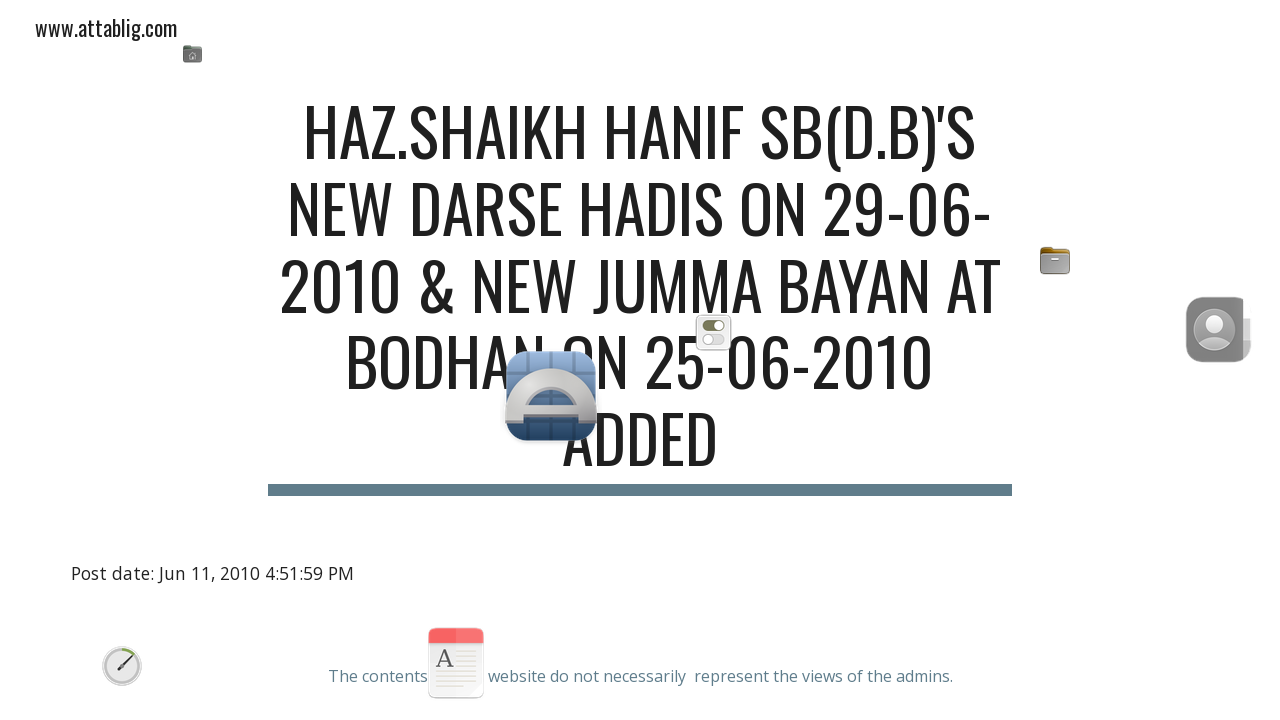 The image size is (1280, 720). Describe the element at coordinates (1055, 260) in the screenshot. I see `open the file manager application` at that location.